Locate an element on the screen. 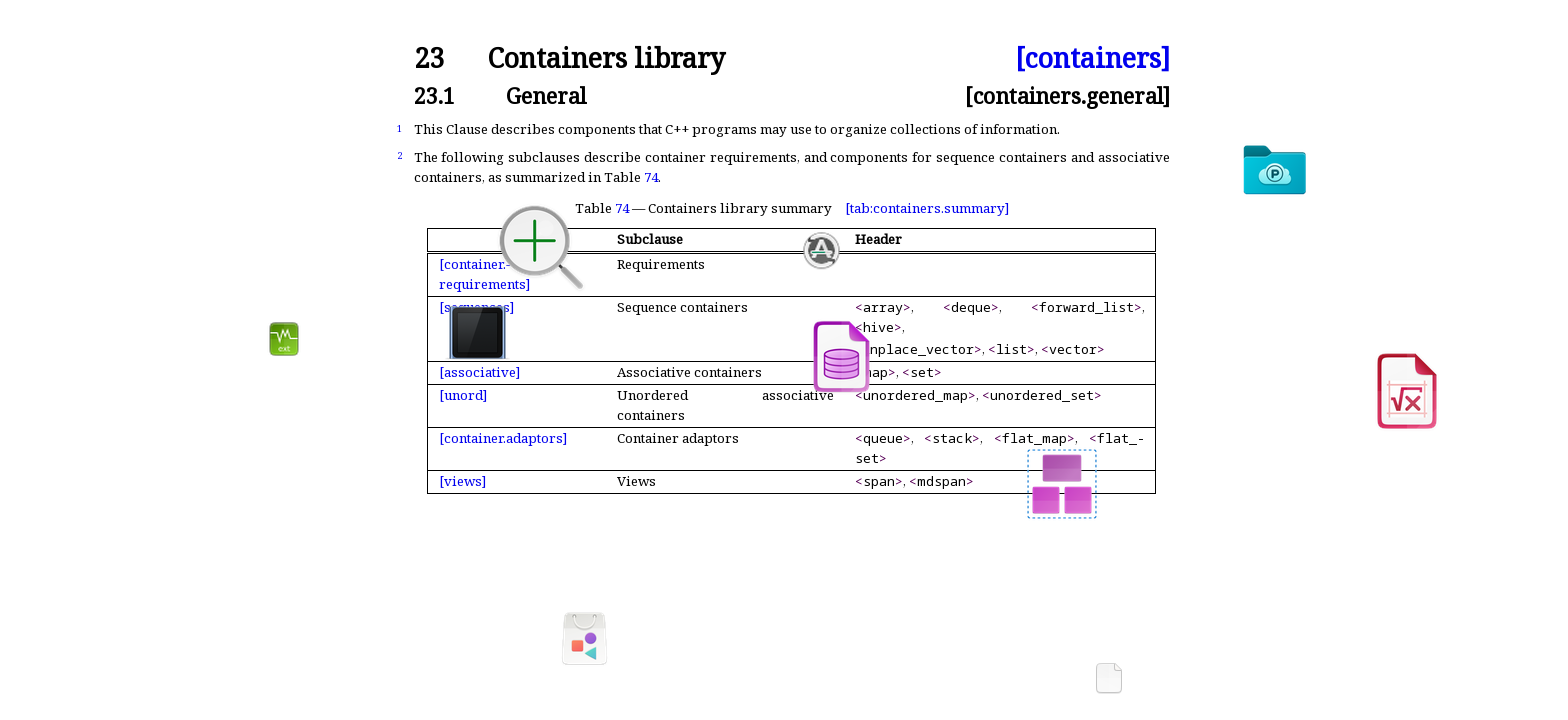  virtualbox extension pack file is located at coordinates (284, 339).